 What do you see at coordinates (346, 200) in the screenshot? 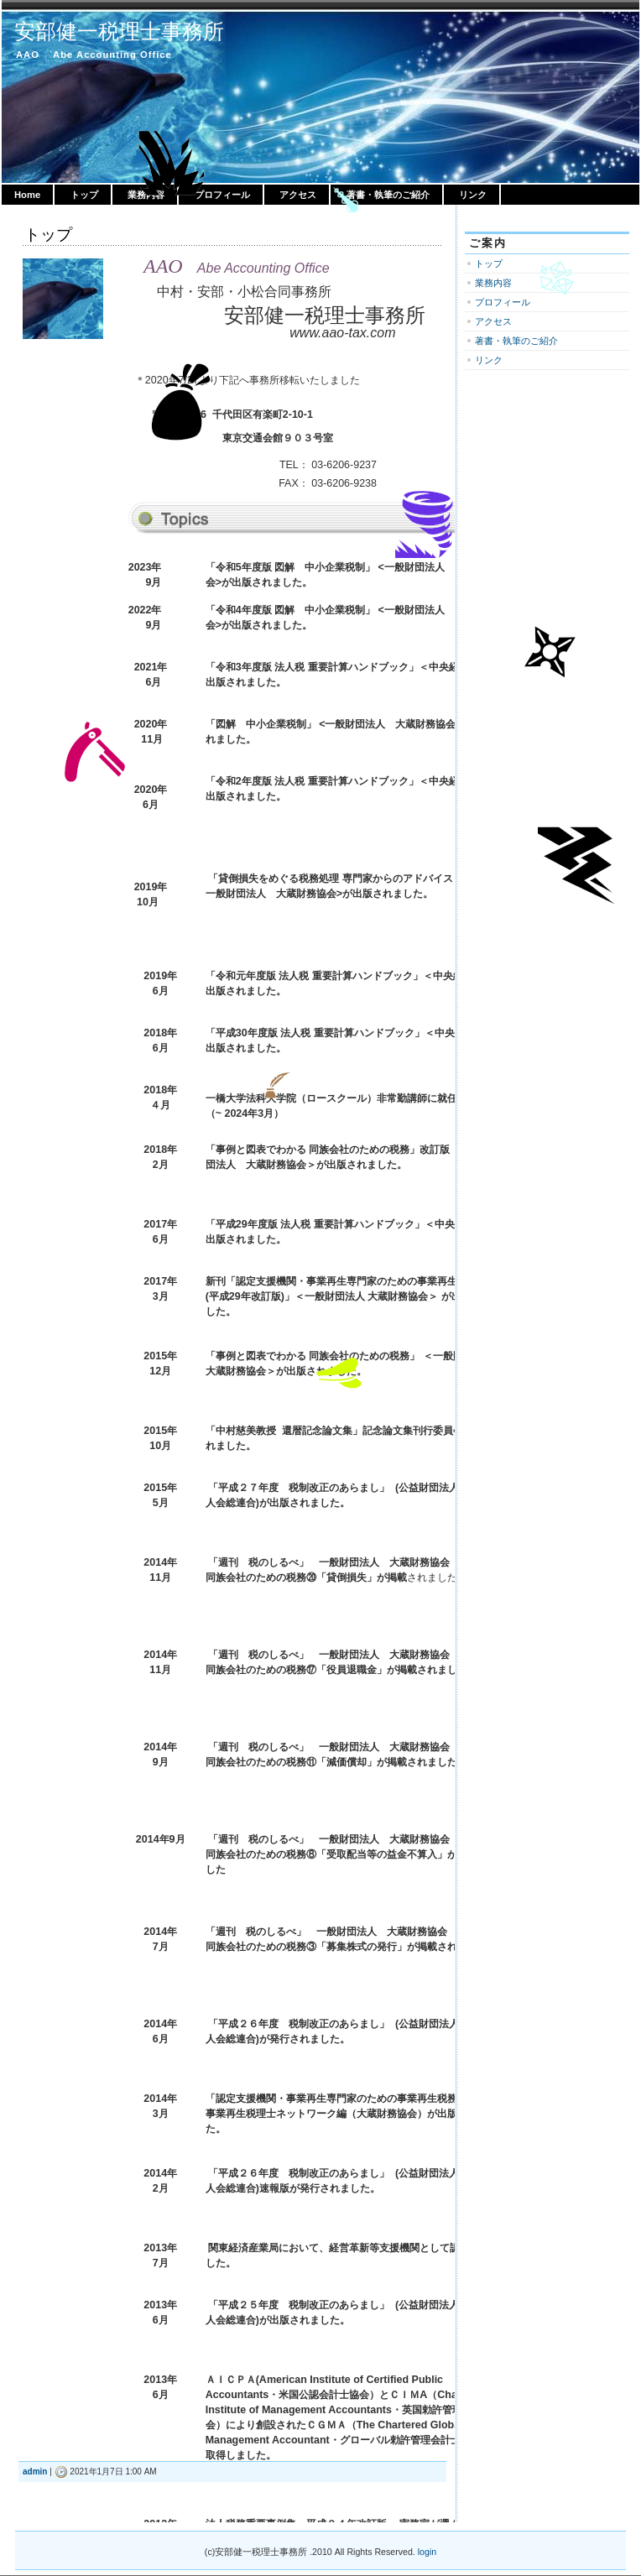
I see `equip or select a beam weapon` at bounding box center [346, 200].